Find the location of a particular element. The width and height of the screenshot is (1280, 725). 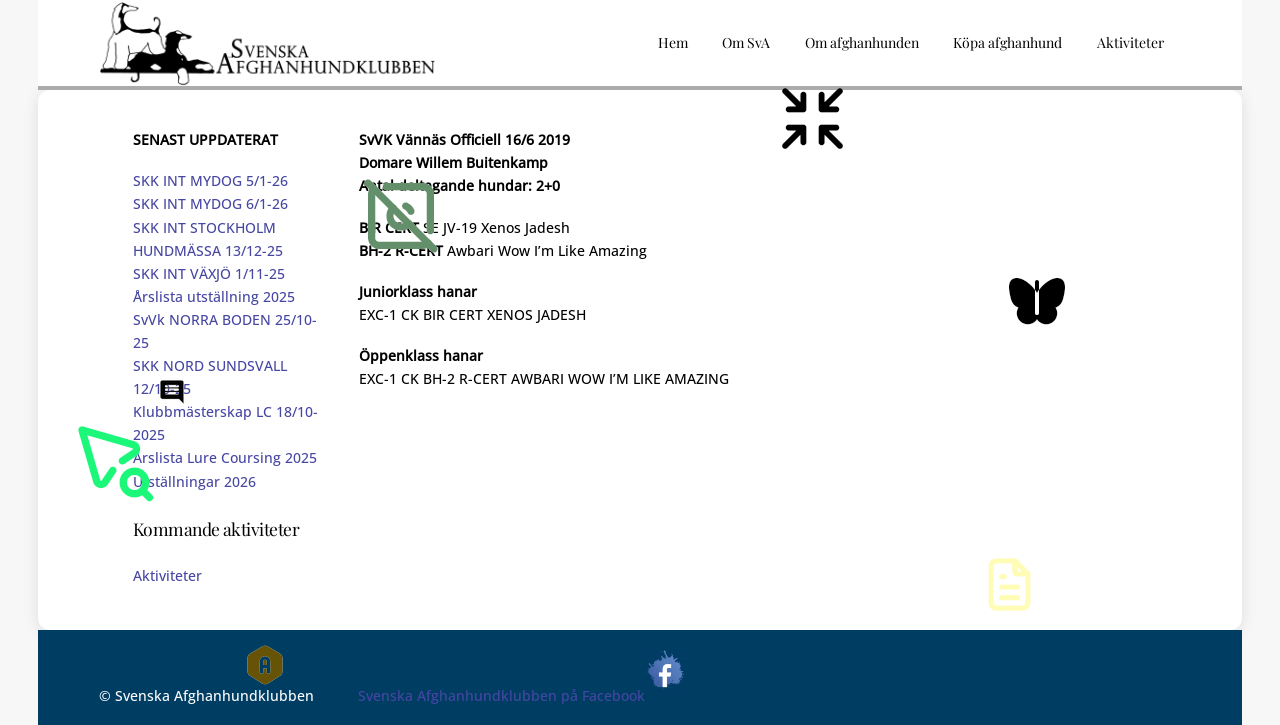

select option A in a multiple choice interface is located at coordinates (265, 665).